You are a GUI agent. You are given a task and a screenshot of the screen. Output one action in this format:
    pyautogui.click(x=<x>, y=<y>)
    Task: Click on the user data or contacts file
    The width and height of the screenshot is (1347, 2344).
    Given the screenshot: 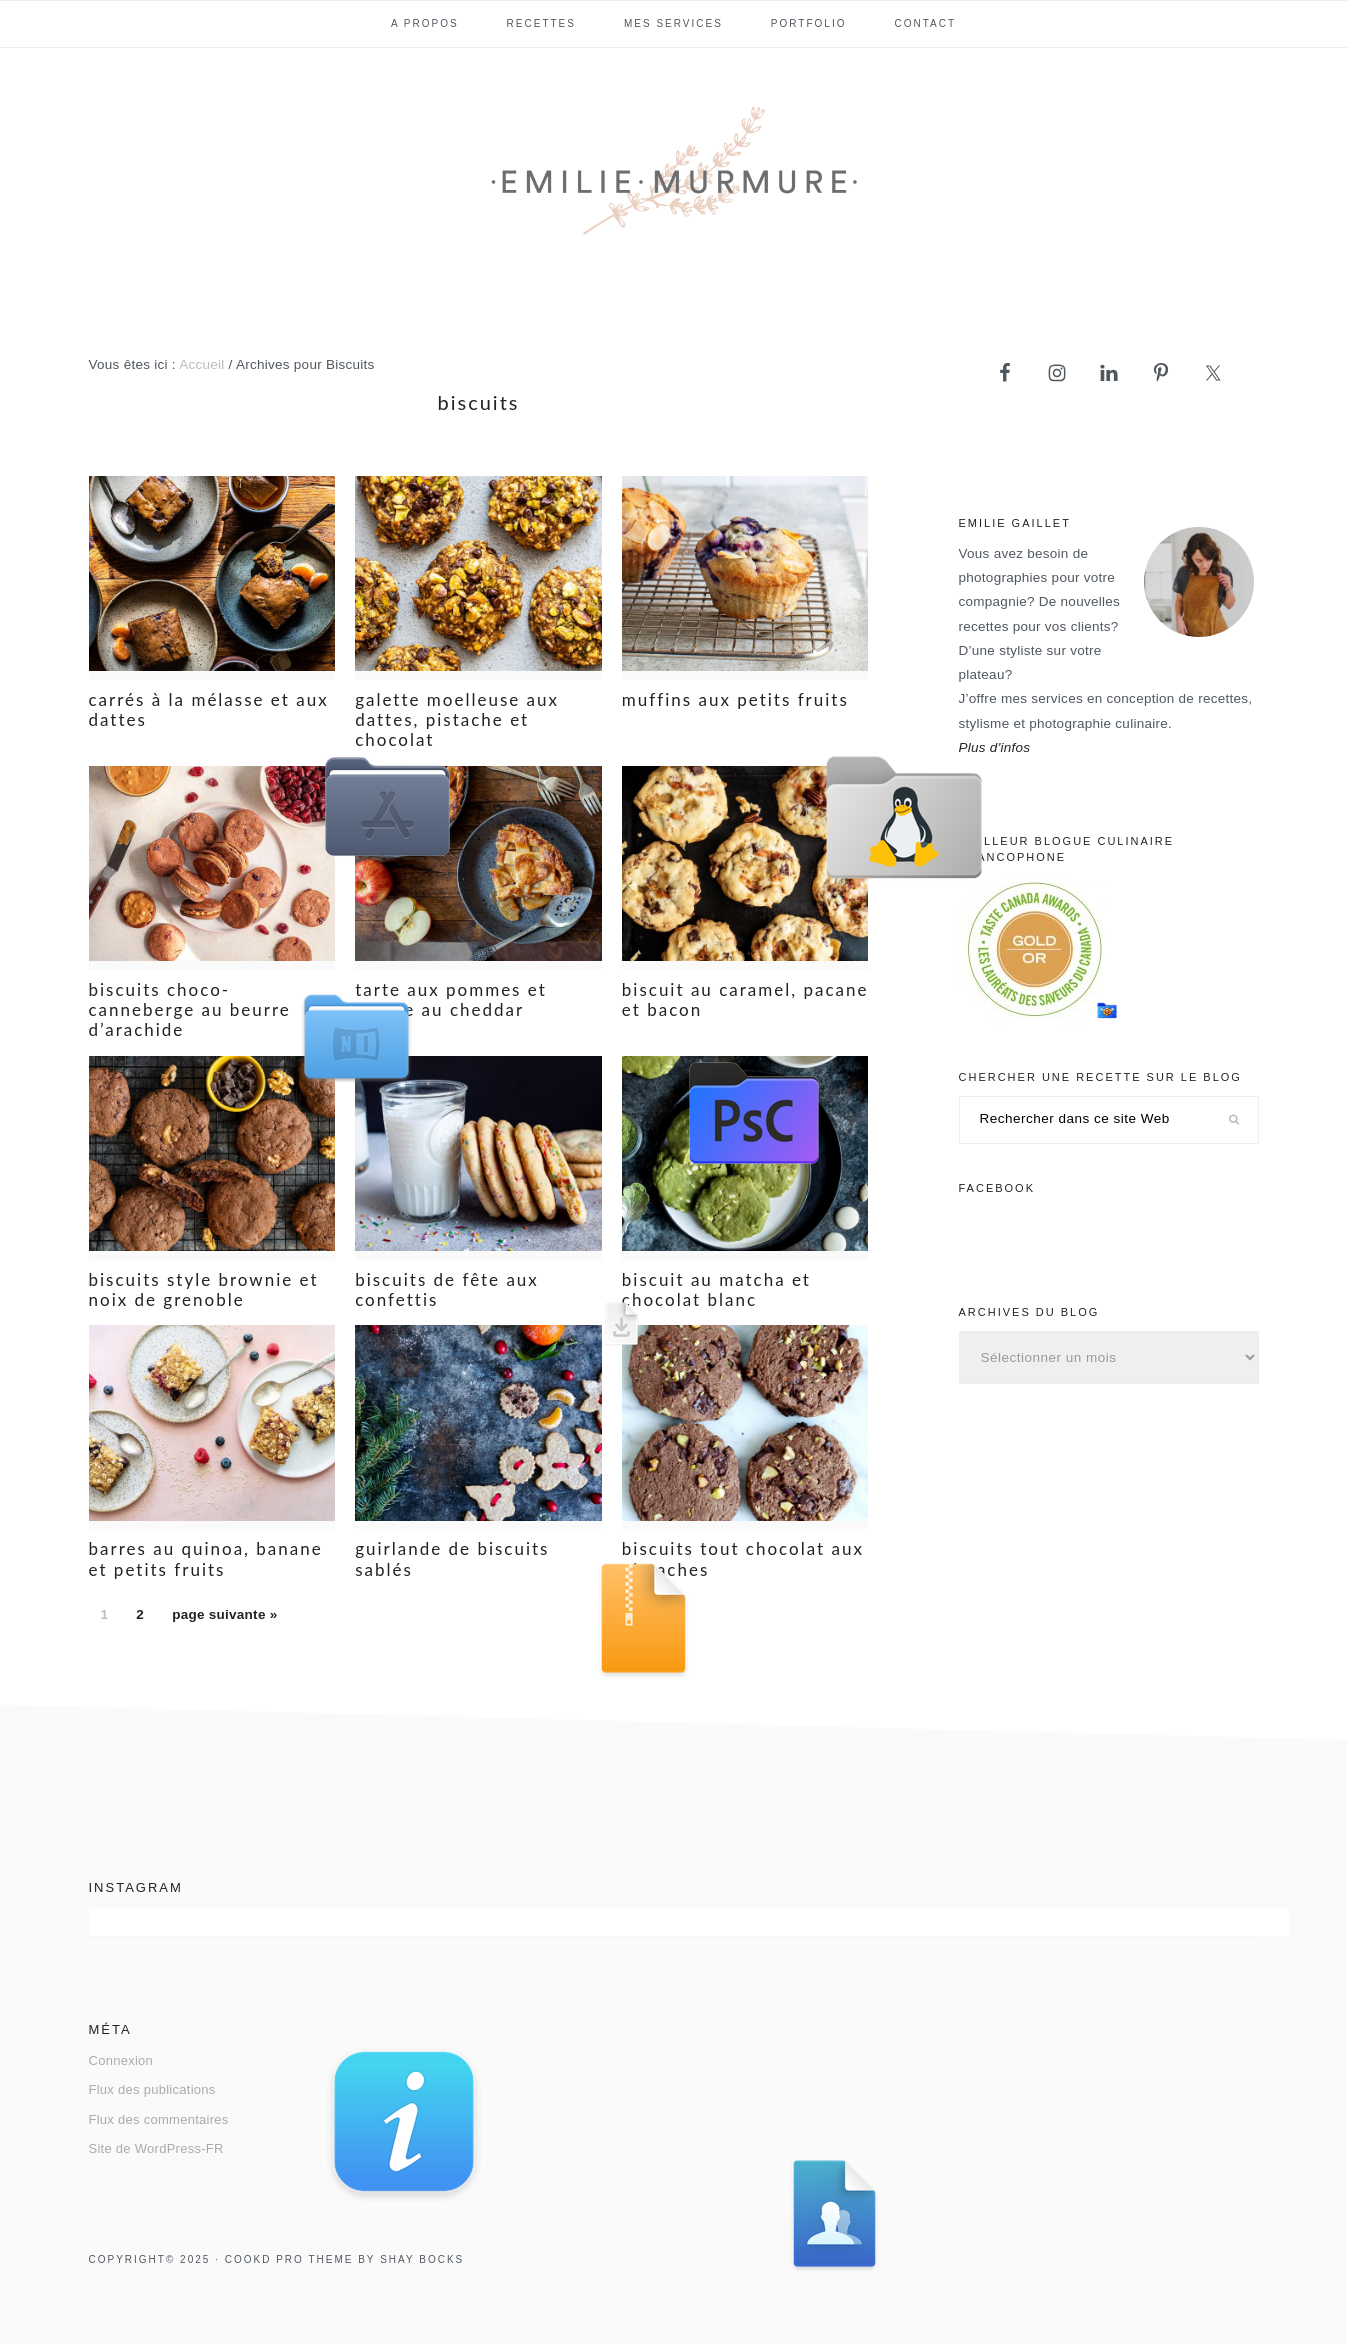 What is the action you would take?
    pyautogui.click(x=834, y=2213)
    